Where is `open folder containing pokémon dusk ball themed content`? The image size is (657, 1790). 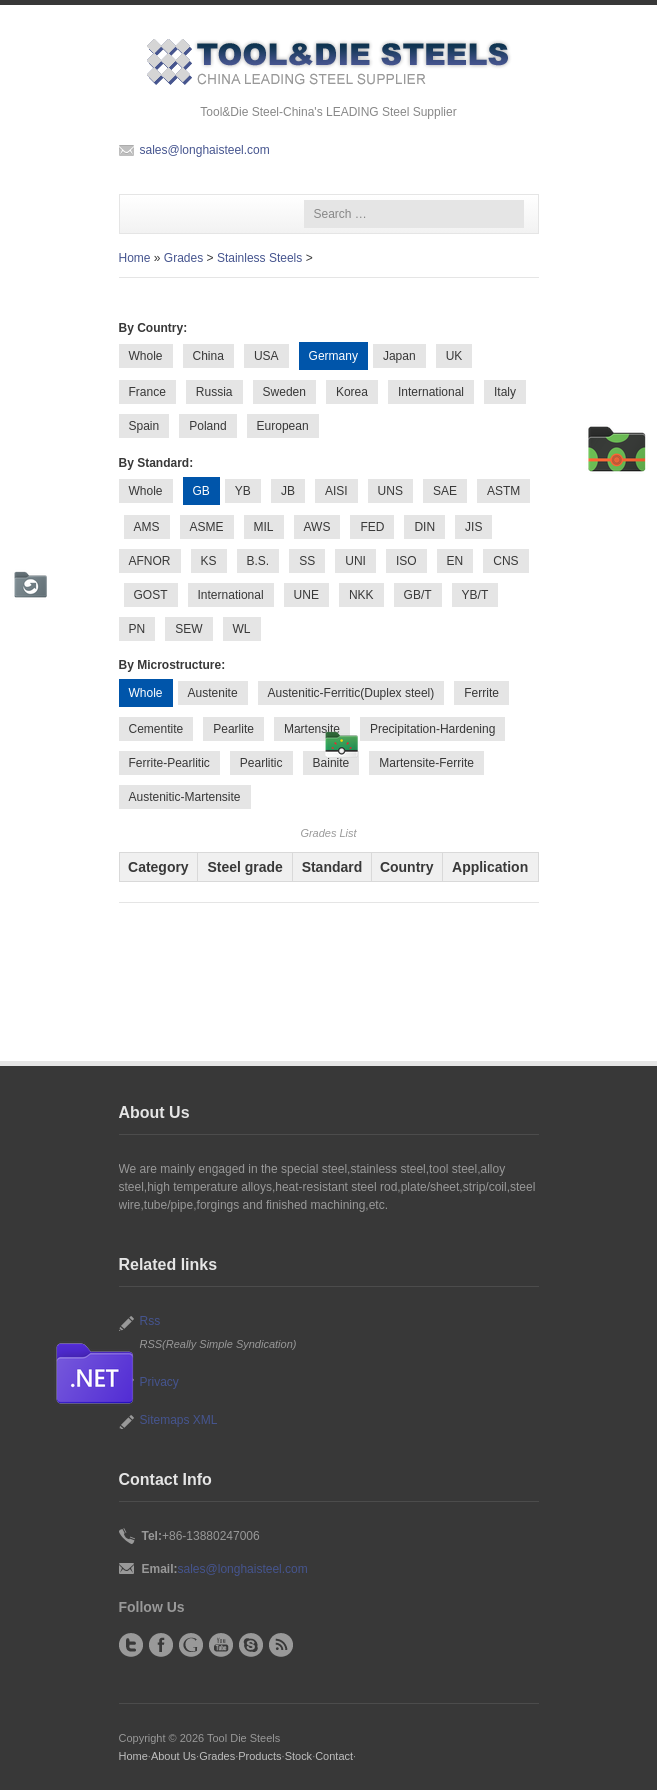 open folder containing pokémon dusk ball themed content is located at coordinates (616, 450).